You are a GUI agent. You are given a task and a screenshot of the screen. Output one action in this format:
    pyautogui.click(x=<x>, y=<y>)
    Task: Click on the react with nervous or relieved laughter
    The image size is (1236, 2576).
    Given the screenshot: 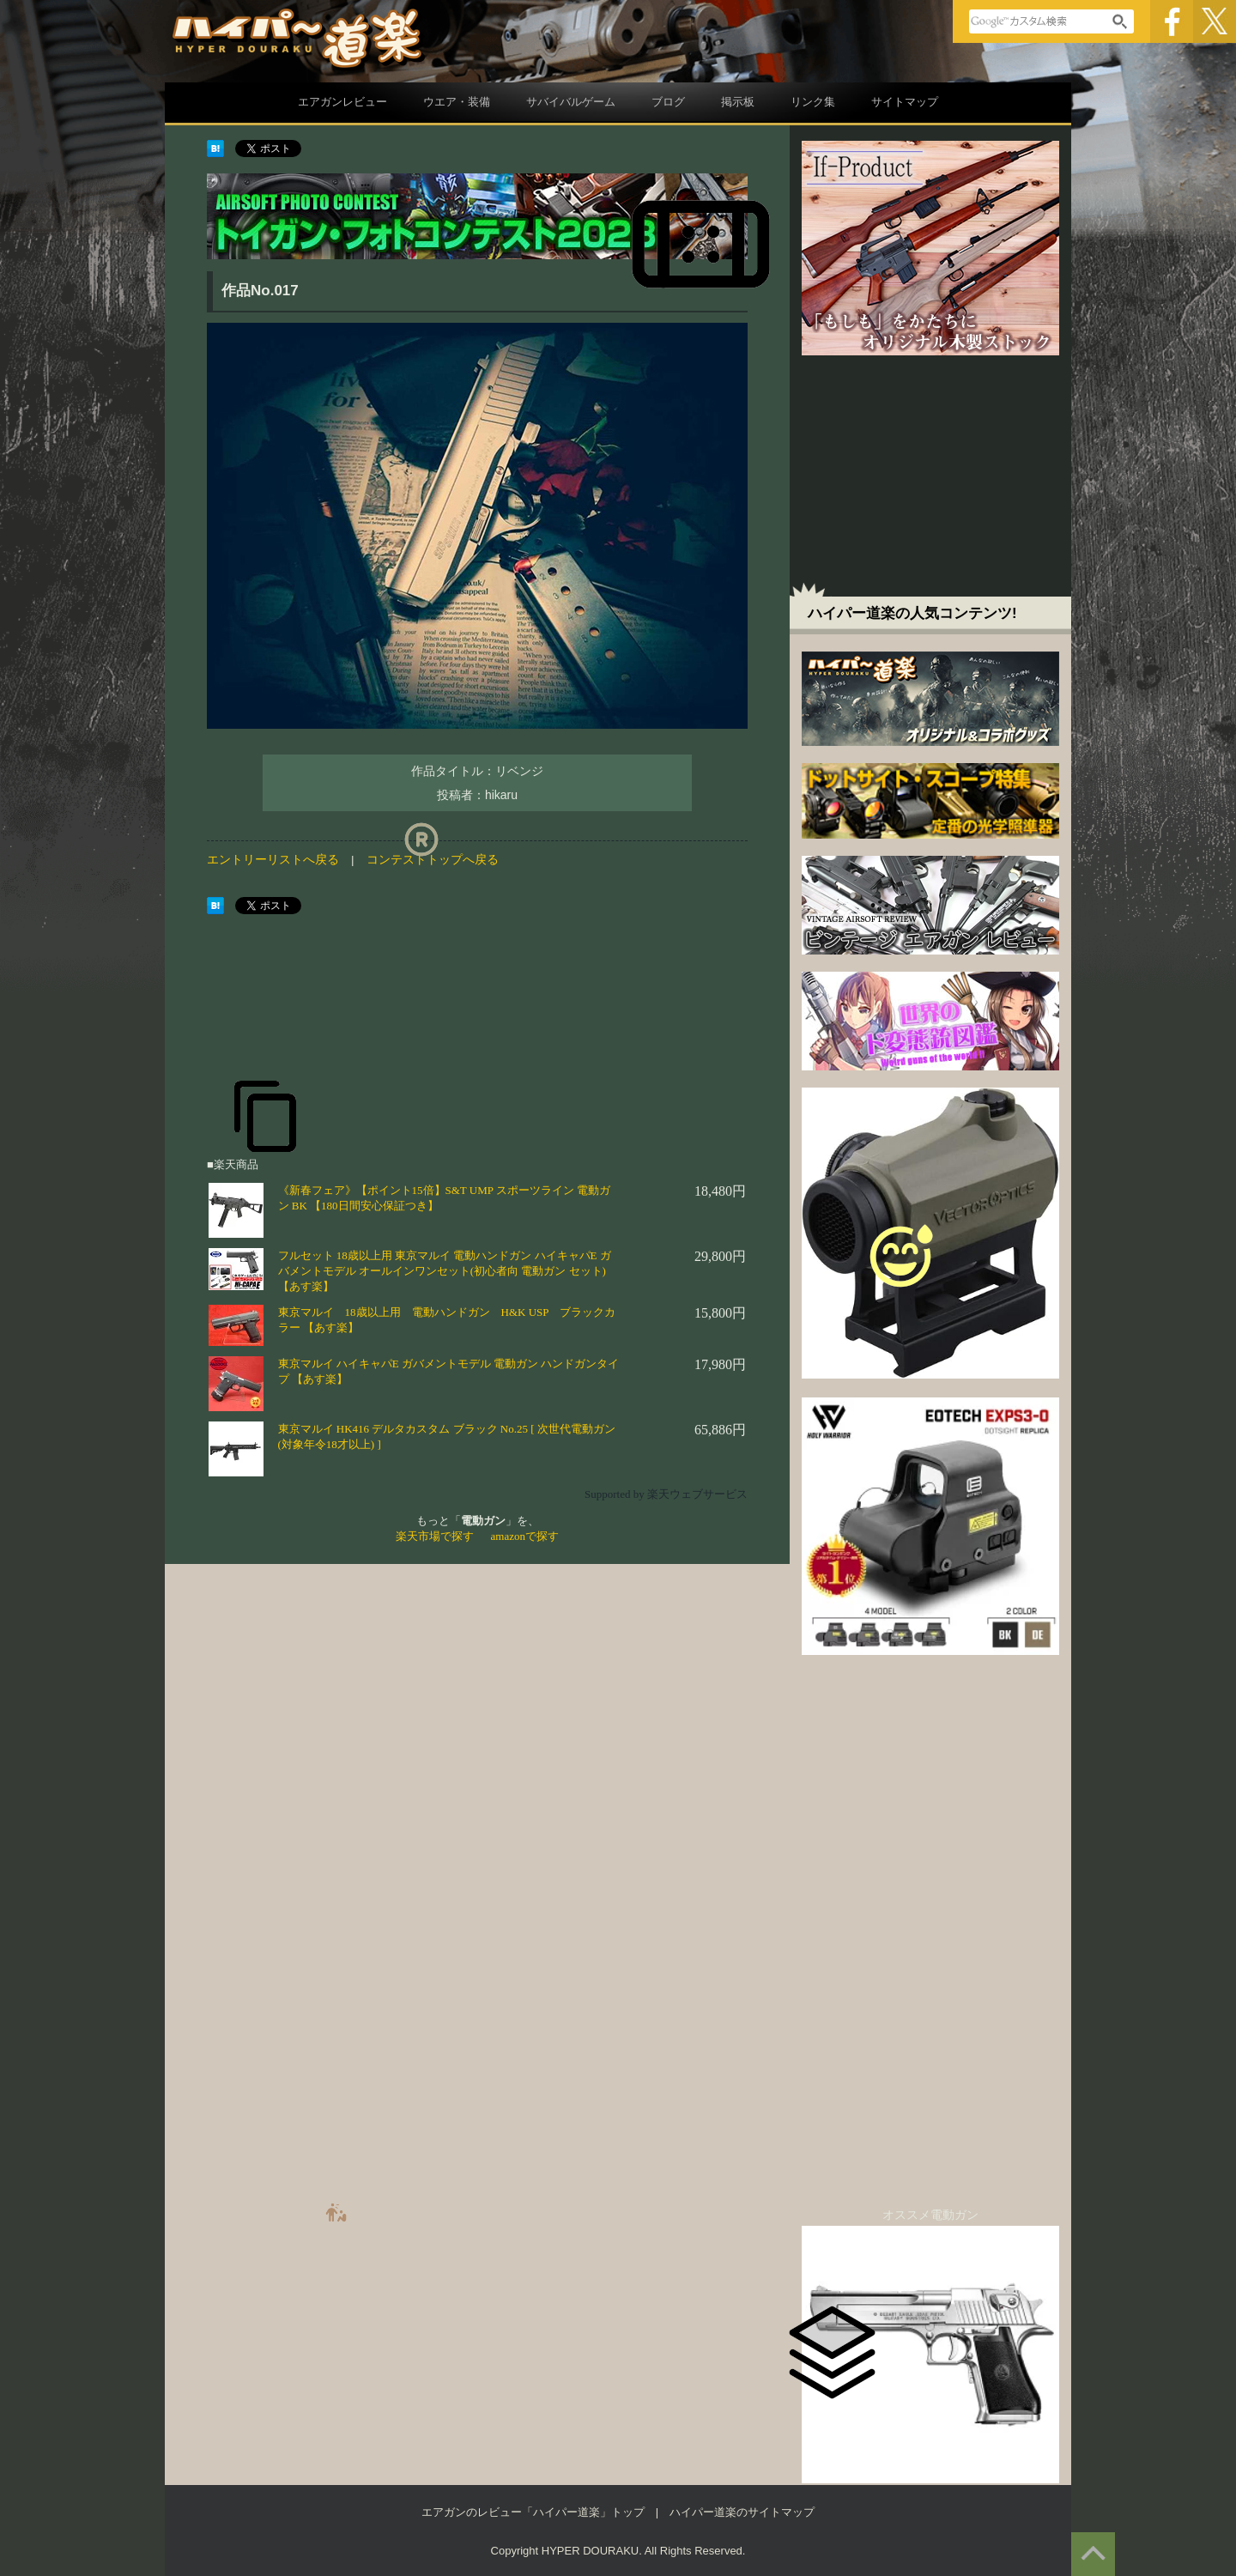 What is the action you would take?
    pyautogui.click(x=900, y=1257)
    